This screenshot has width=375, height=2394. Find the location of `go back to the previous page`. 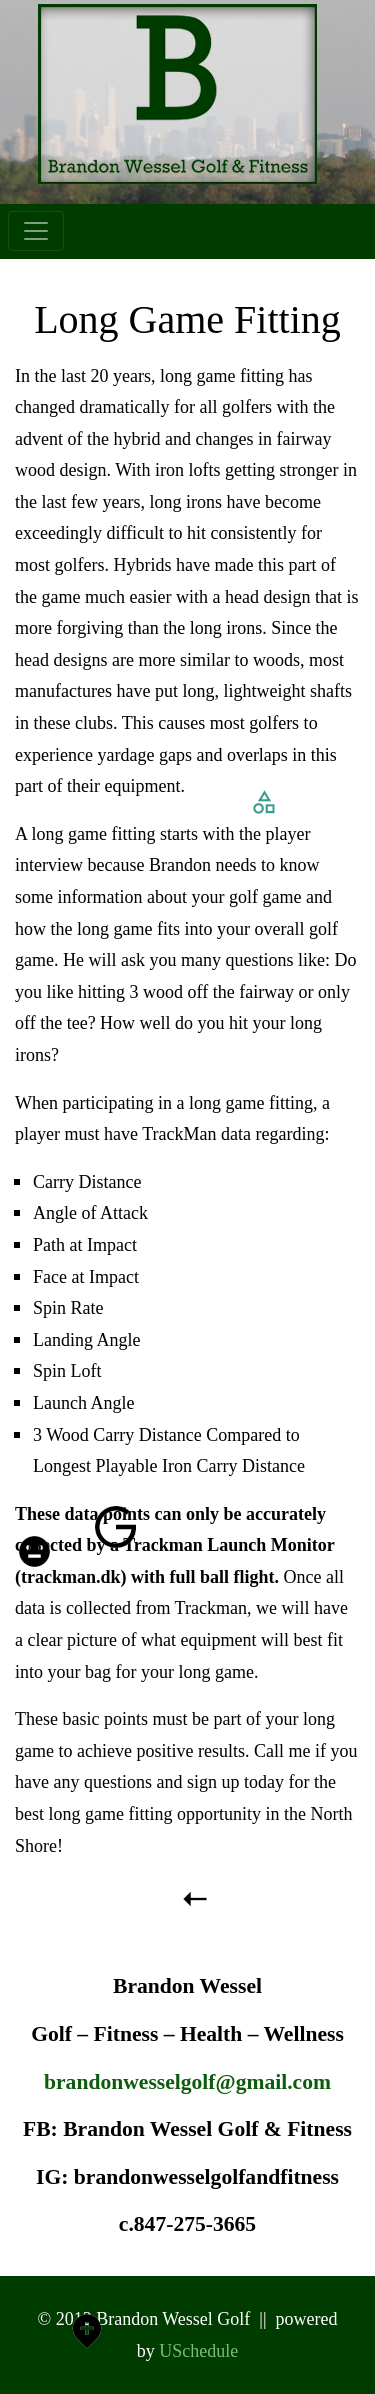

go back to the previous page is located at coordinates (195, 1899).